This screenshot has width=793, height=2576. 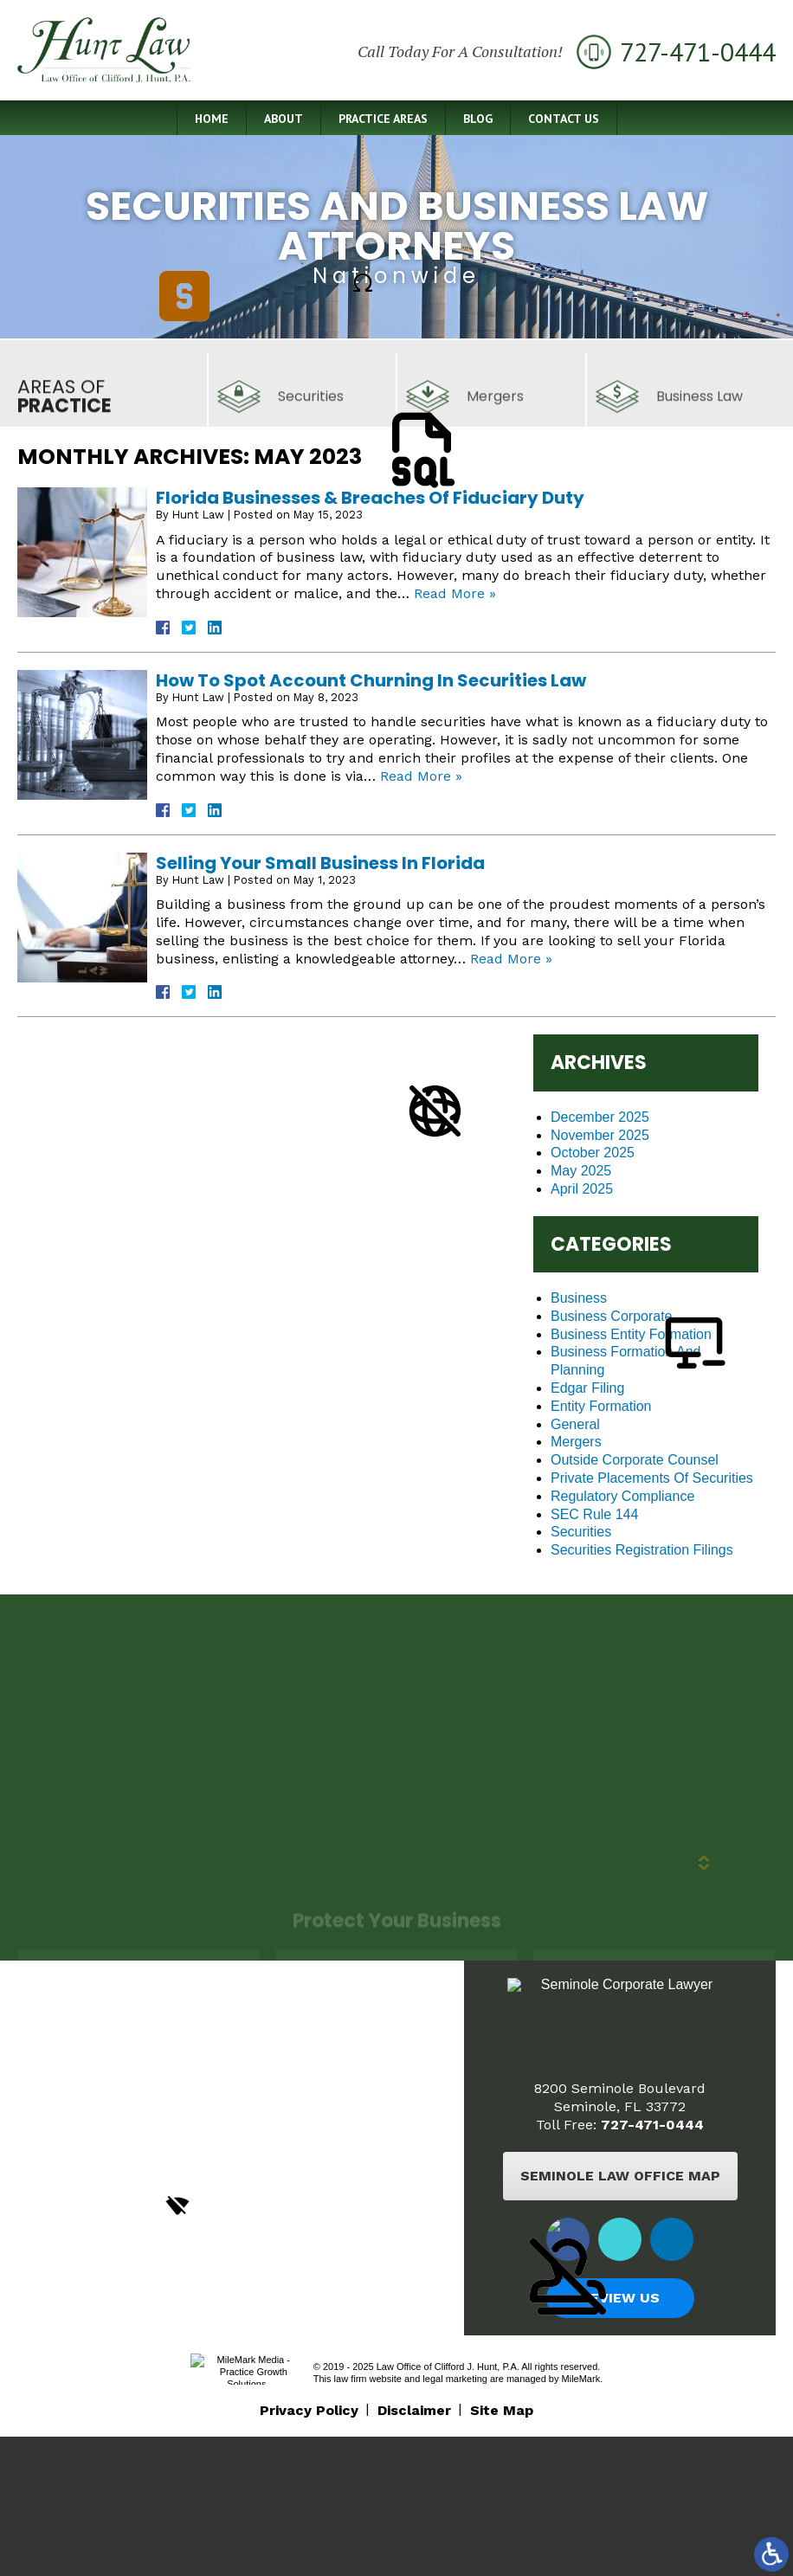 What do you see at coordinates (422, 449) in the screenshot?
I see `indicates a SQL database file` at bounding box center [422, 449].